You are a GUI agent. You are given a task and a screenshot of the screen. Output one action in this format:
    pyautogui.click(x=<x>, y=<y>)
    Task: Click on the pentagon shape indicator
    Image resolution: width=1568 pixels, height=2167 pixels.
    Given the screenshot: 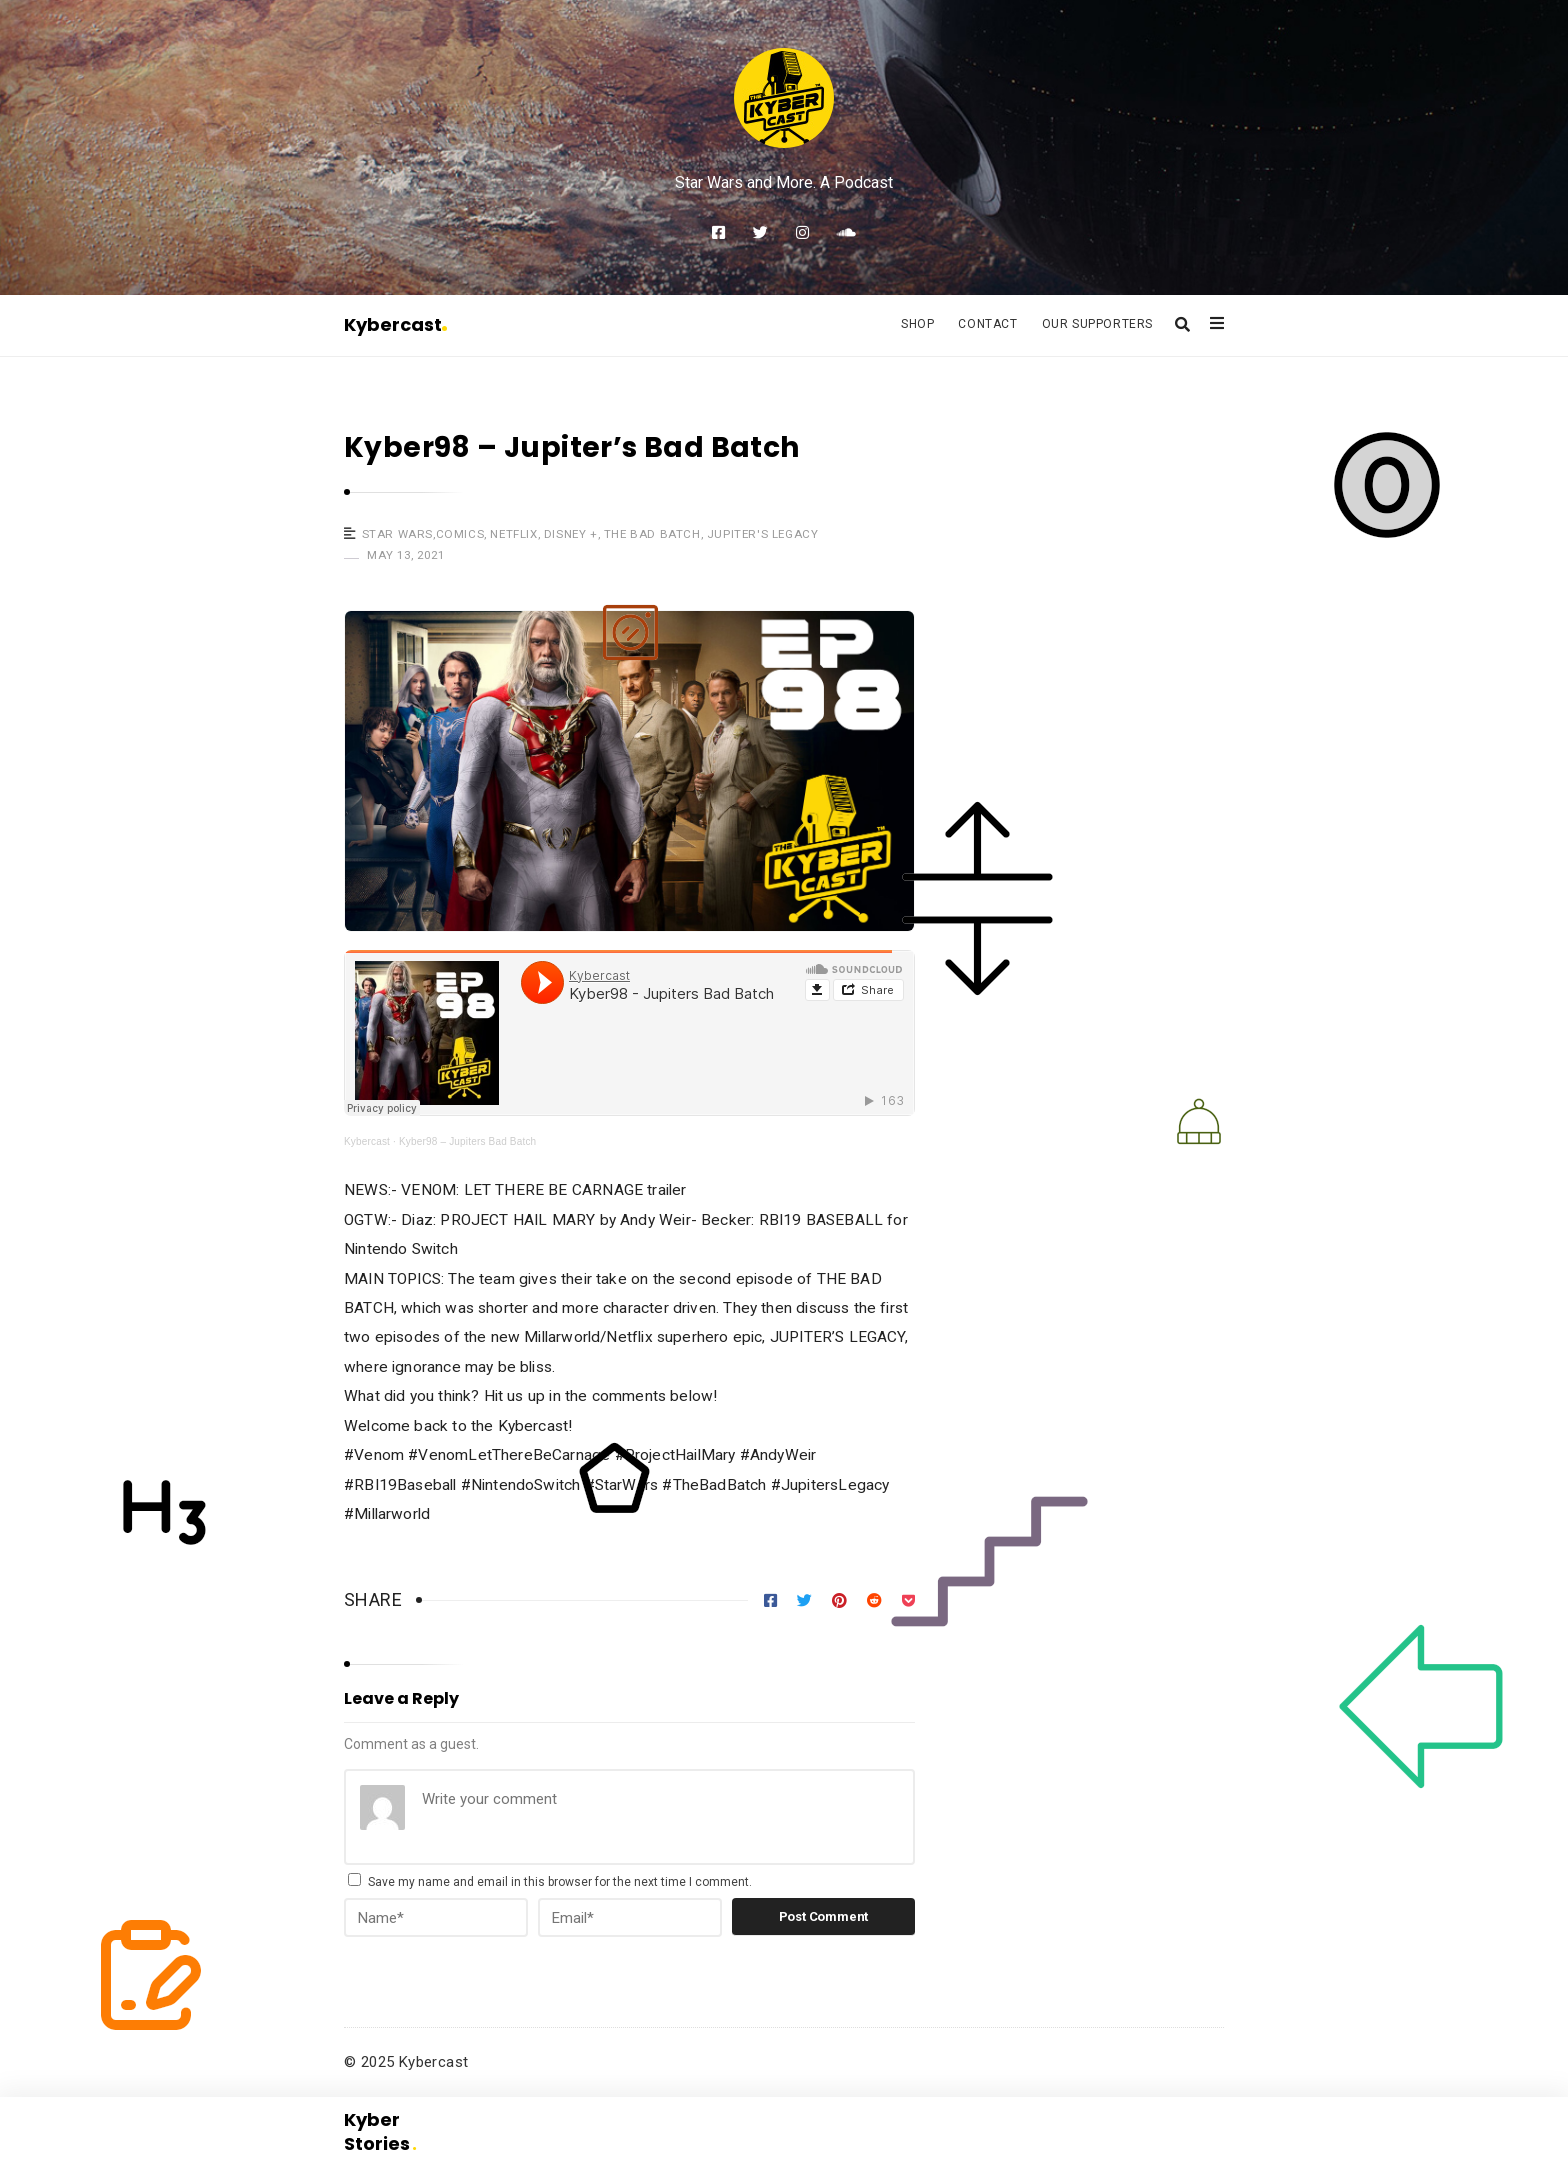 What is the action you would take?
    pyautogui.click(x=614, y=1480)
    